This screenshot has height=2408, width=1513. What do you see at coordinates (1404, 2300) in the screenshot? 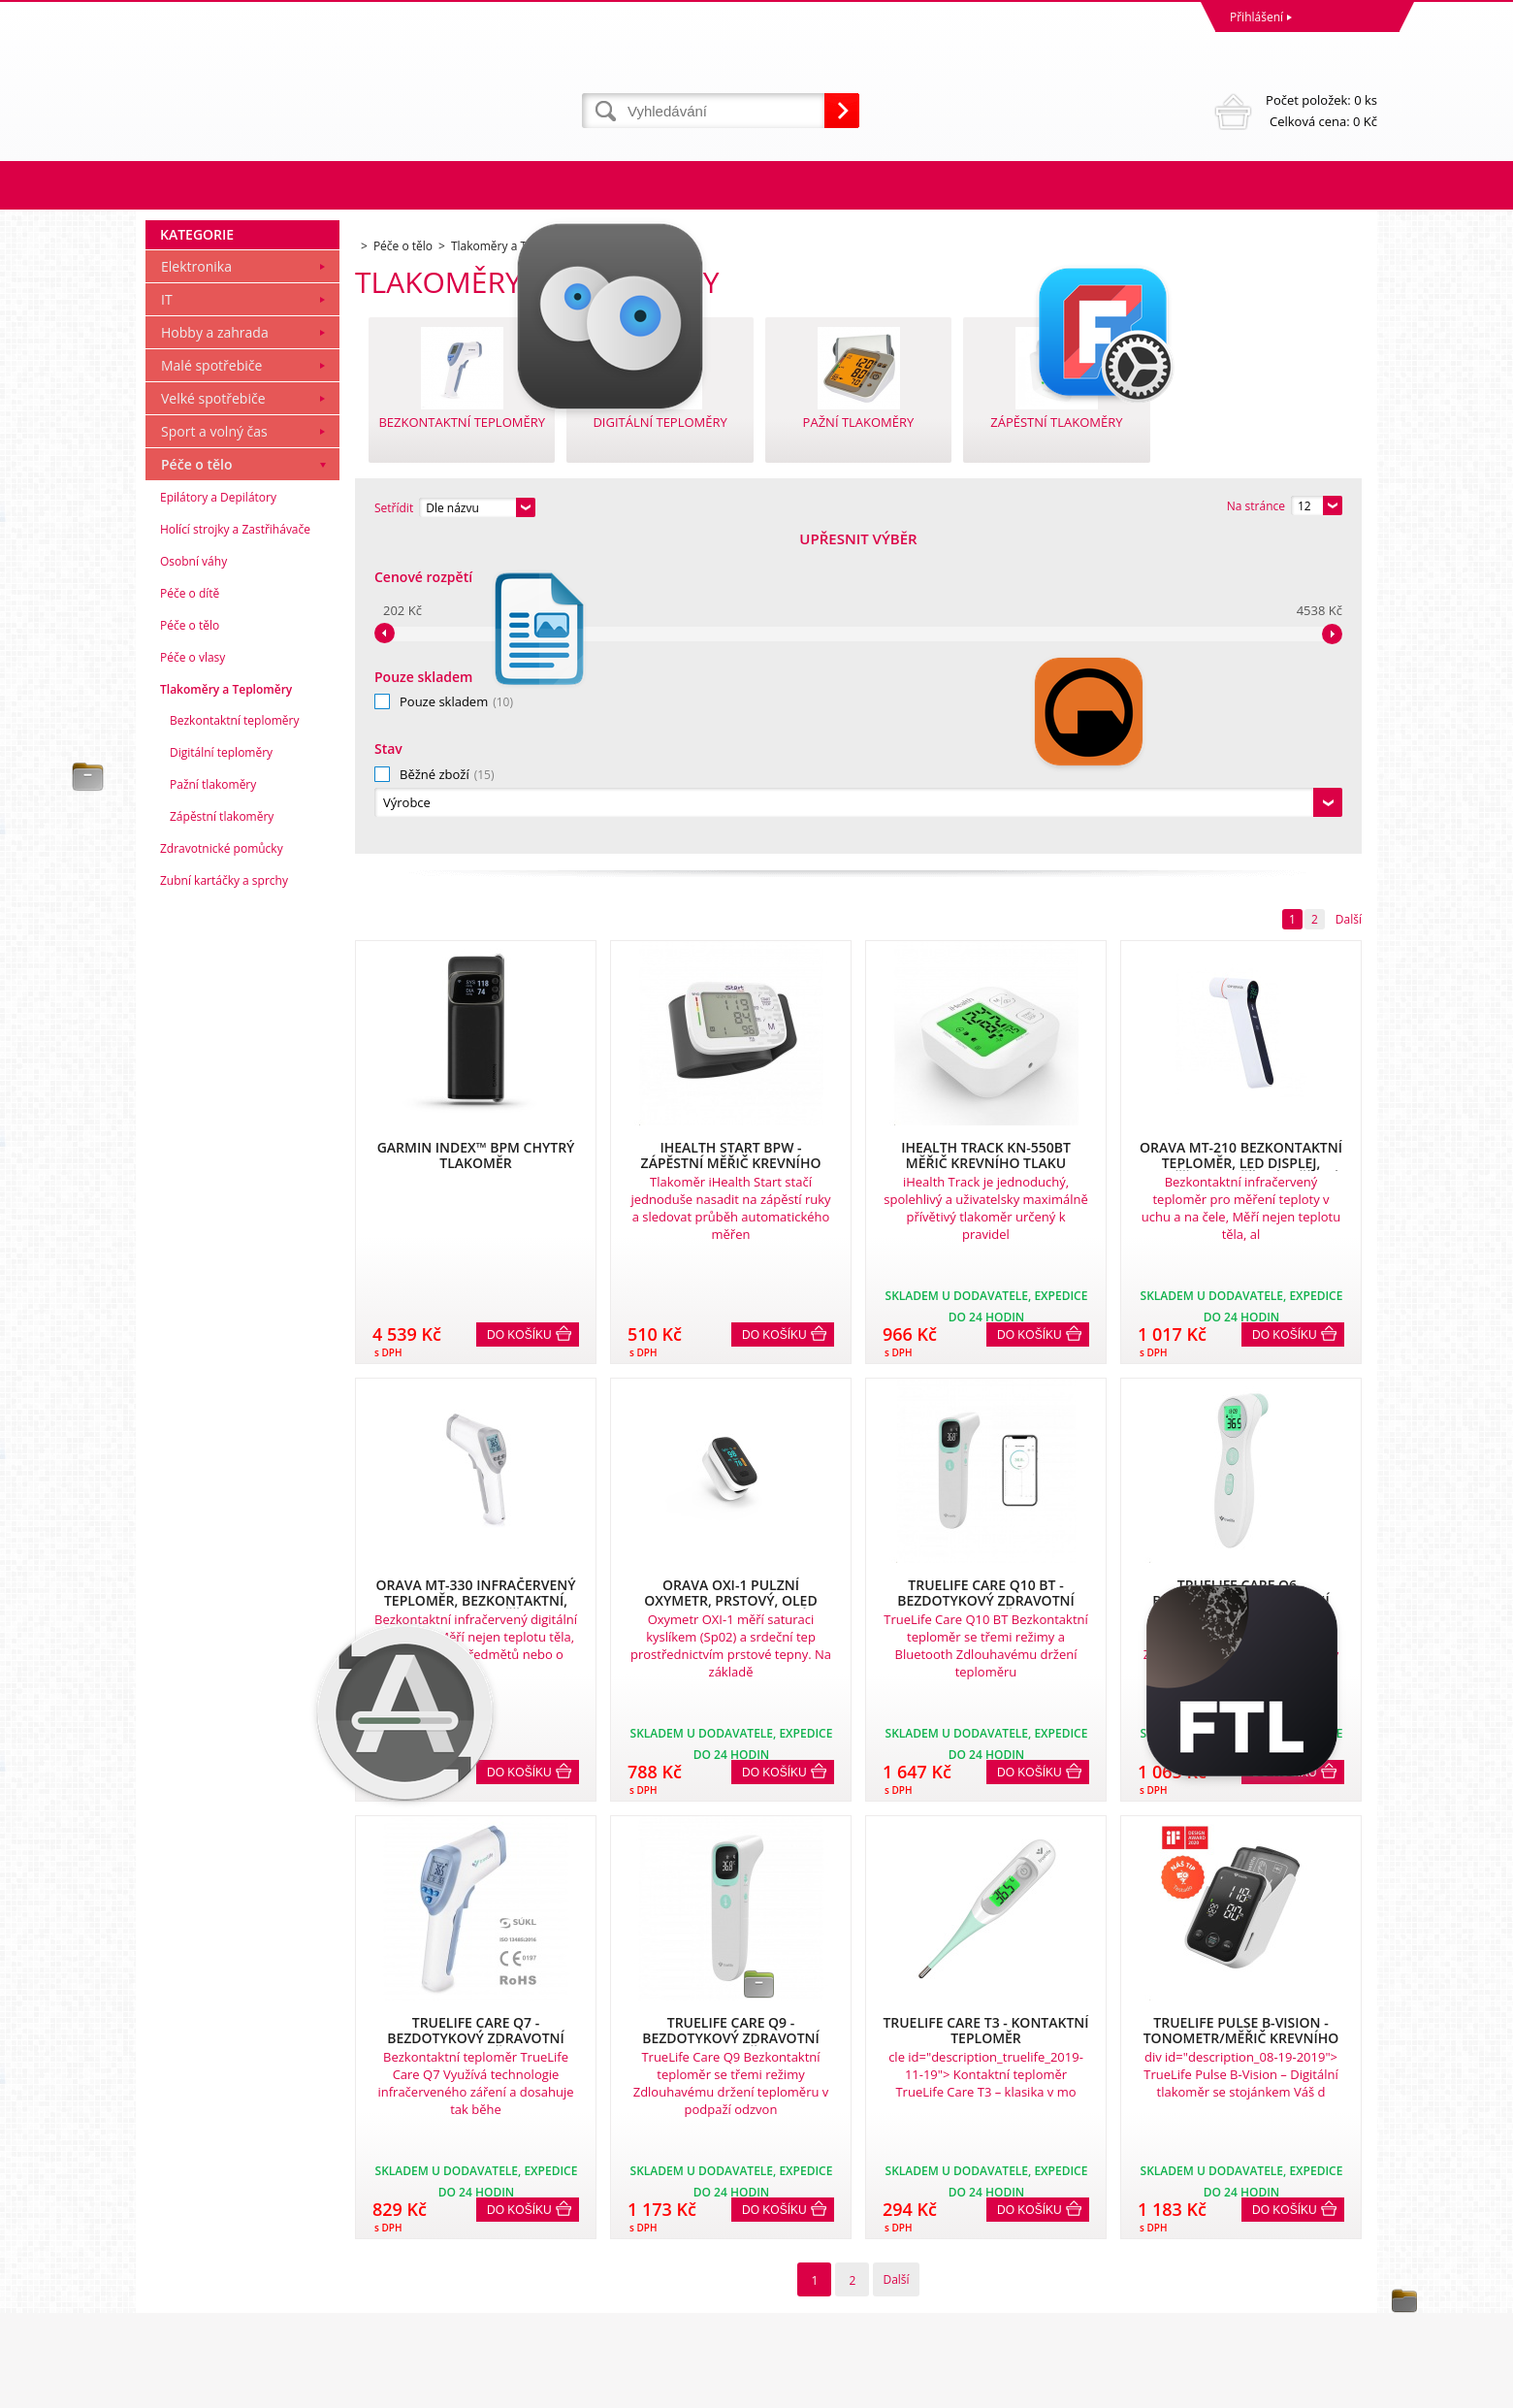
I see `indicates an open or currently accessed folder` at bounding box center [1404, 2300].